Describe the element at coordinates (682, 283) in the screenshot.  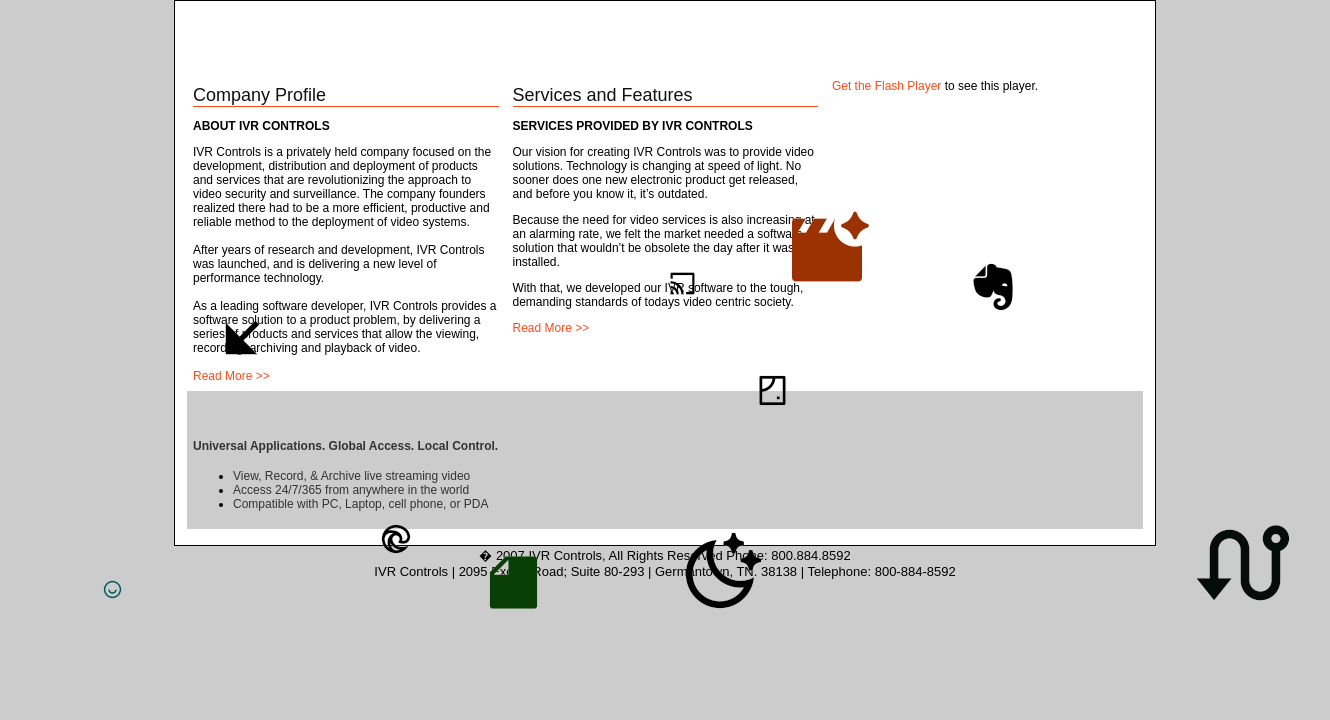
I see `cast media to a nearby device` at that location.